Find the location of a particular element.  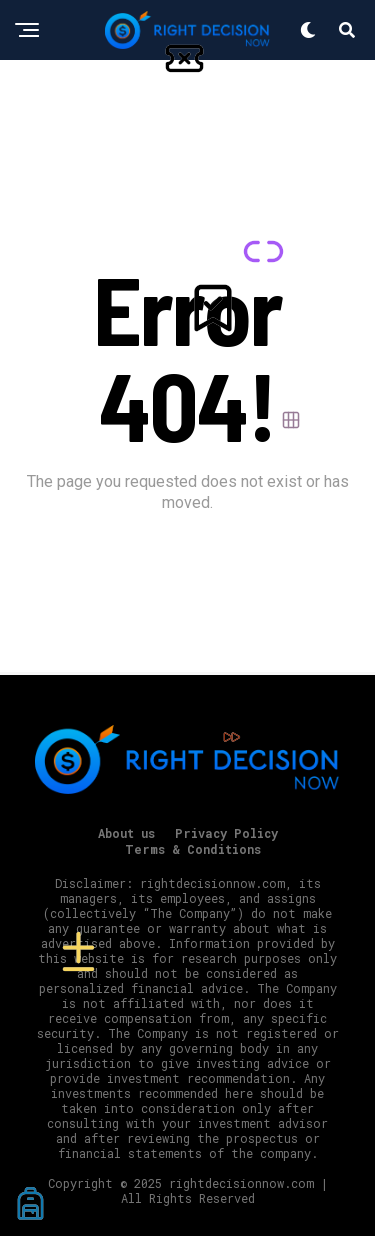

switch to grid view layout is located at coordinates (291, 420).